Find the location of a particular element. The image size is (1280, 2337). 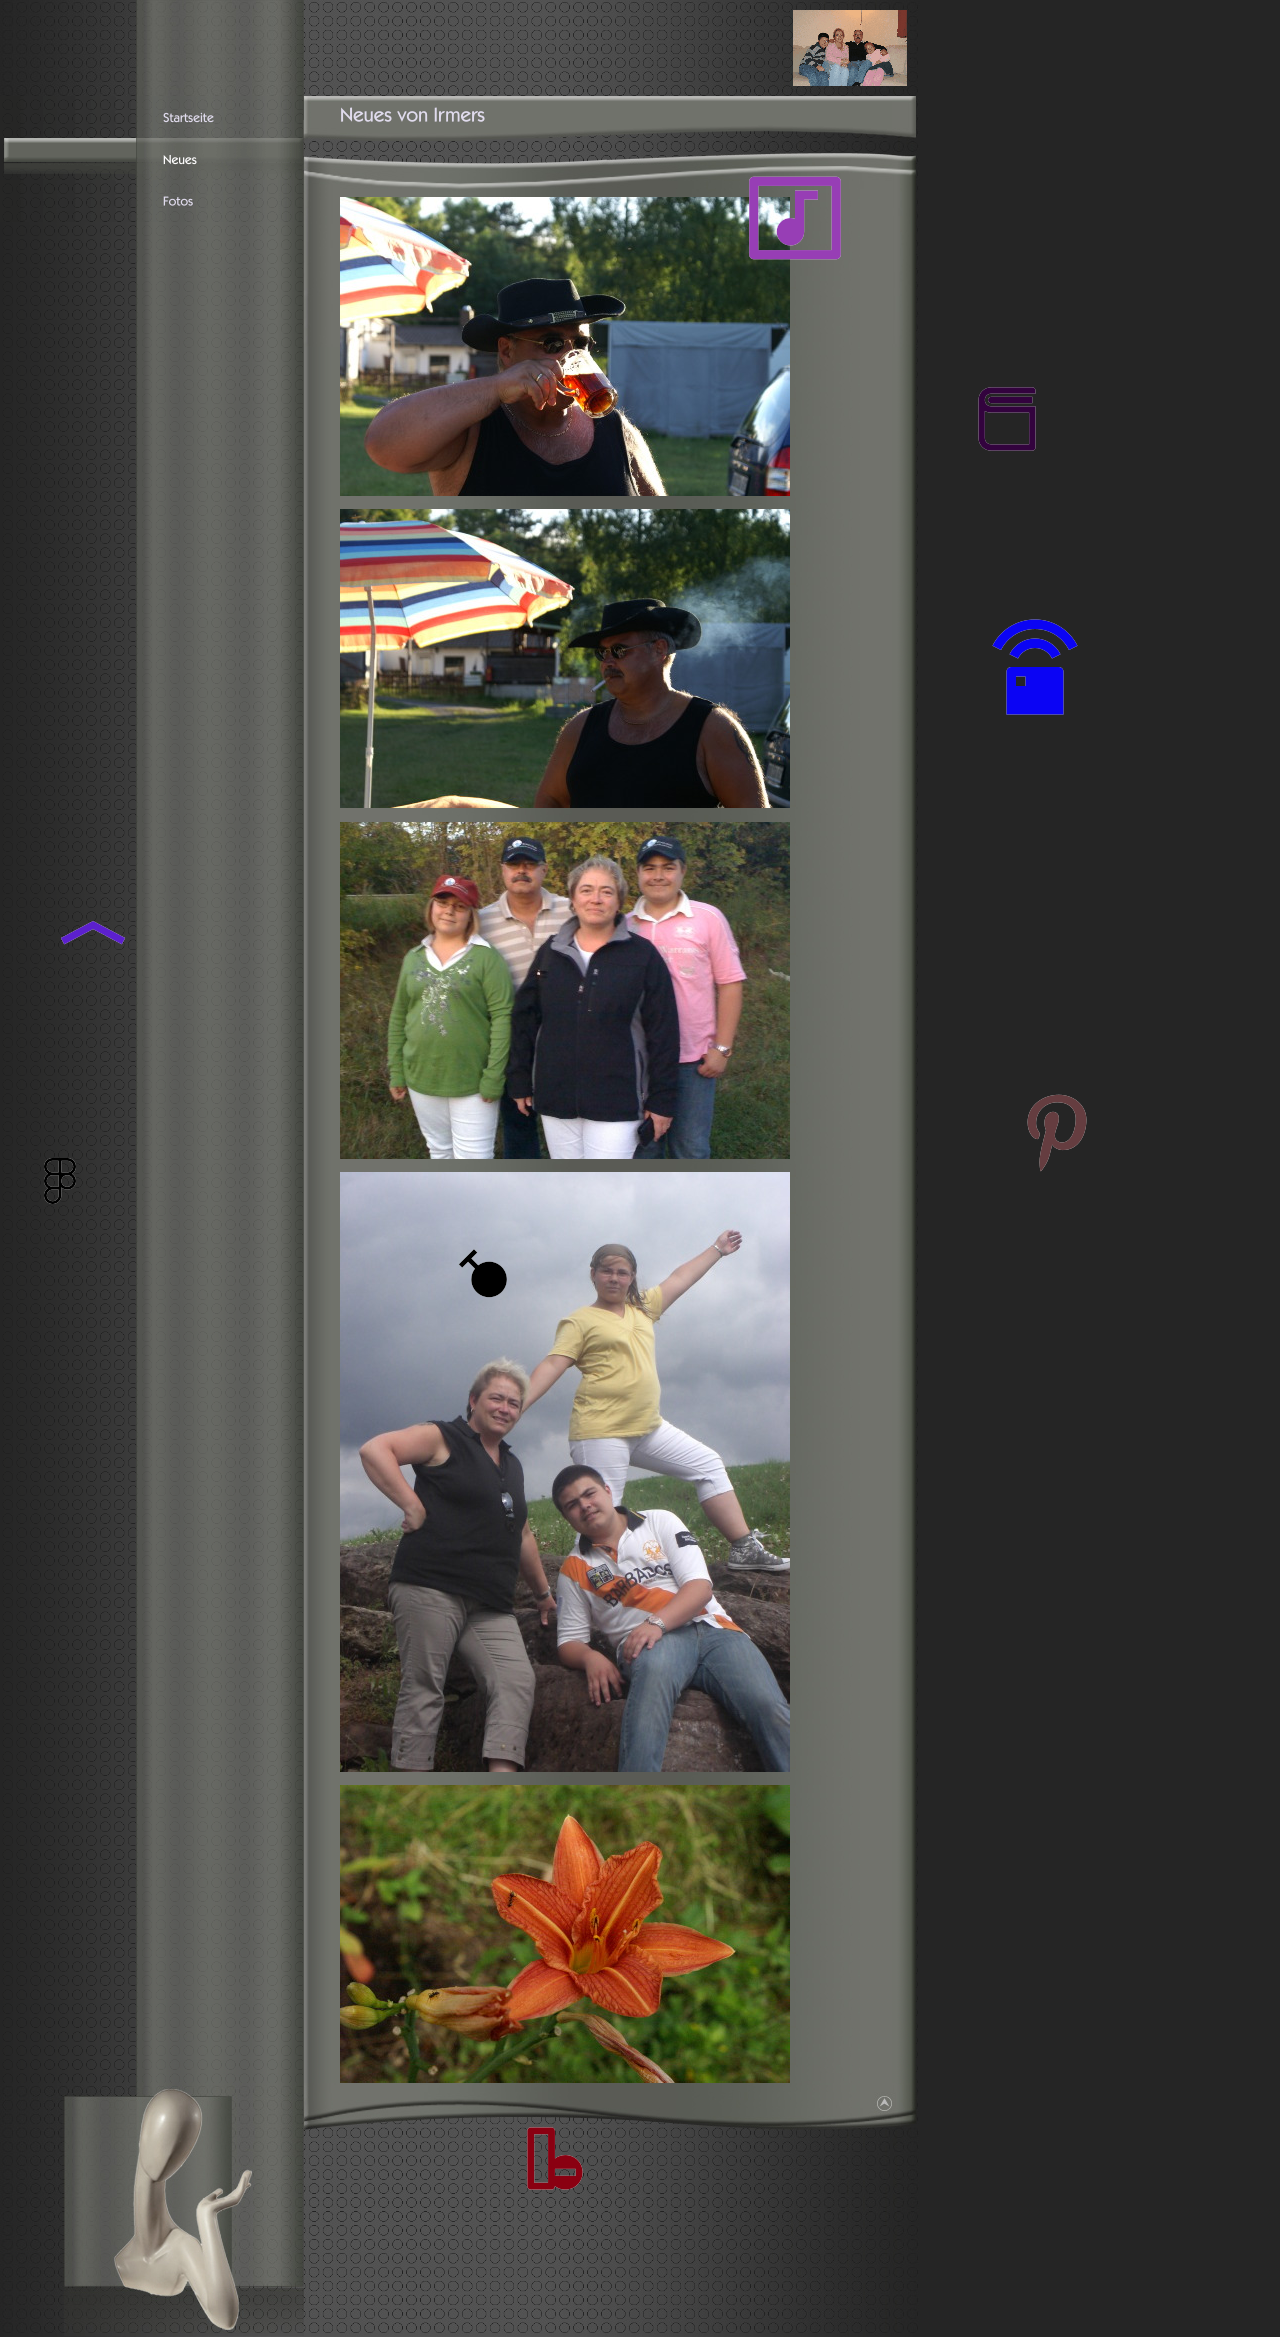

open Pinterest app is located at coordinates (1057, 1133).